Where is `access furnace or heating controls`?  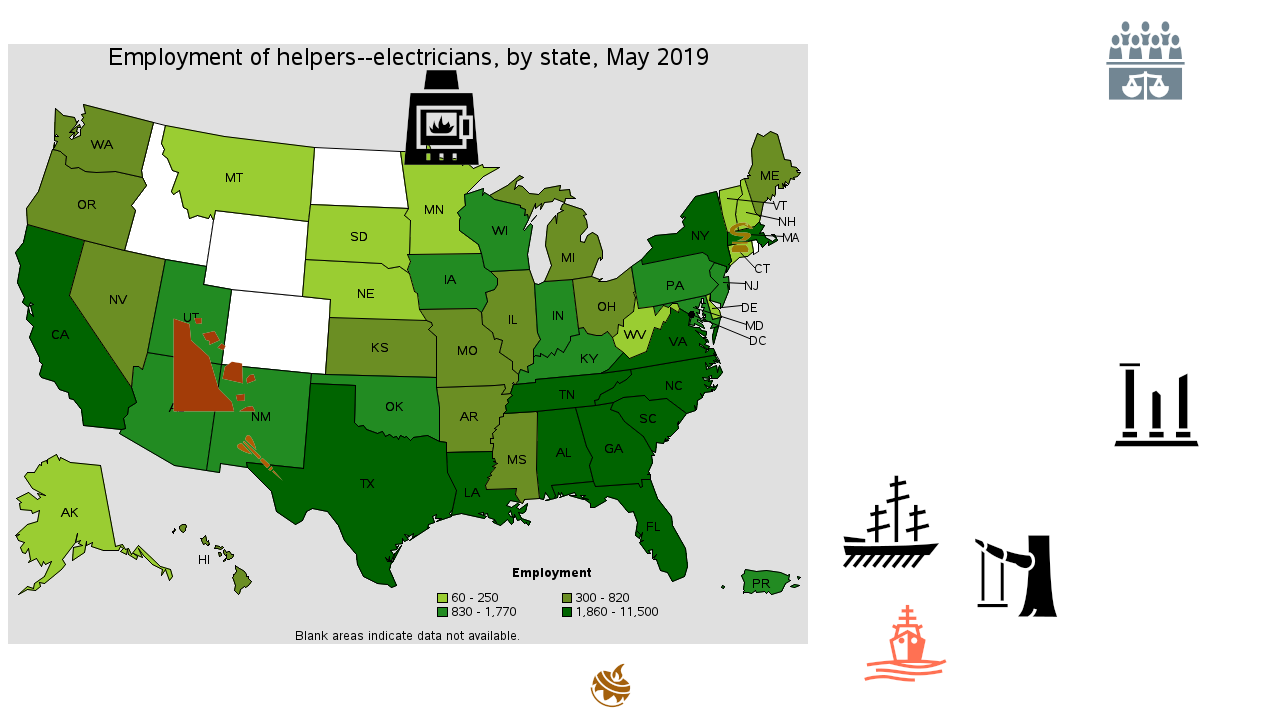 access furnace or heating controls is located at coordinates (441, 117).